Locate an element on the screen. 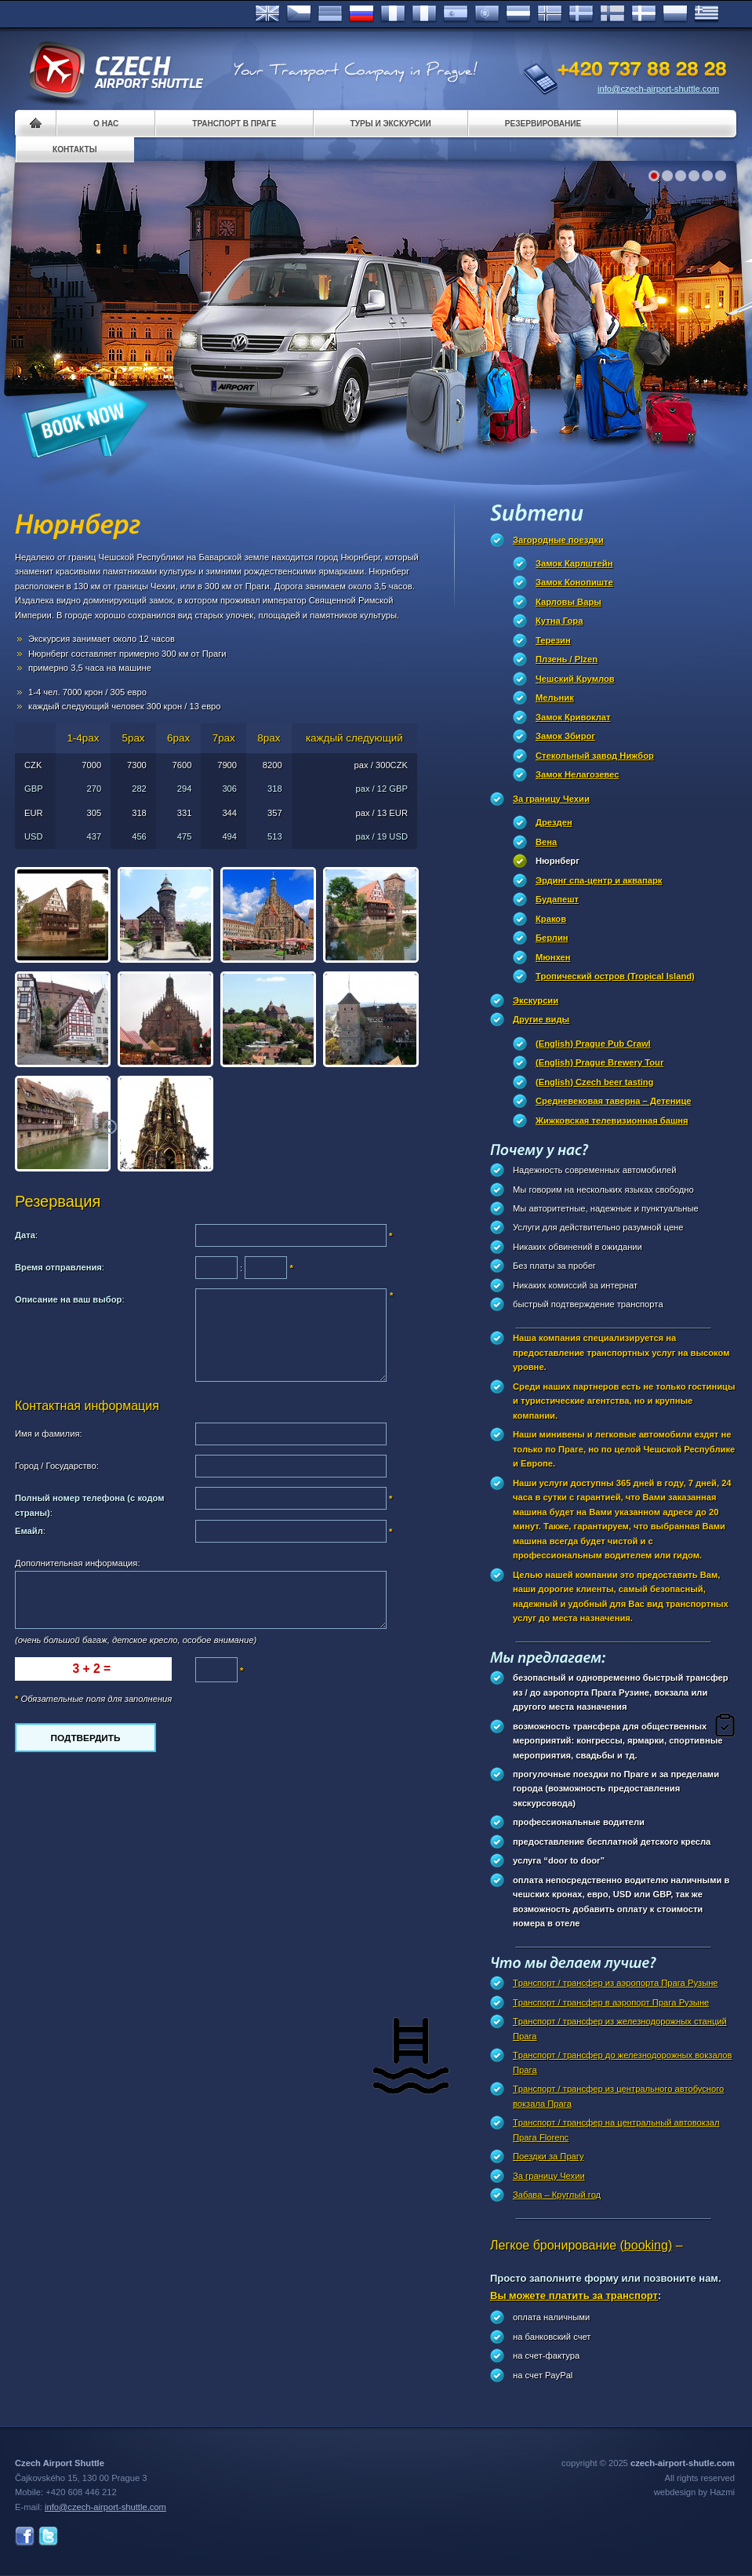  go back to the previous screen is located at coordinates (110, 1127).